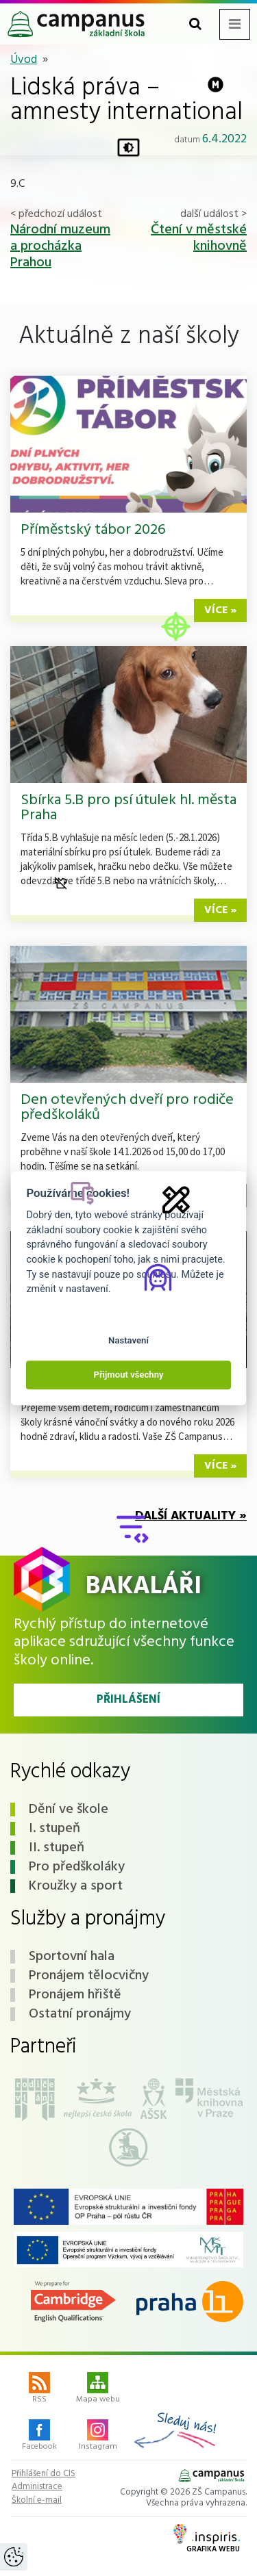 The image size is (257, 2576). What do you see at coordinates (131, 1527) in the screenshot?
I see `filter results by code or script` at bounding box center [131, 1527].